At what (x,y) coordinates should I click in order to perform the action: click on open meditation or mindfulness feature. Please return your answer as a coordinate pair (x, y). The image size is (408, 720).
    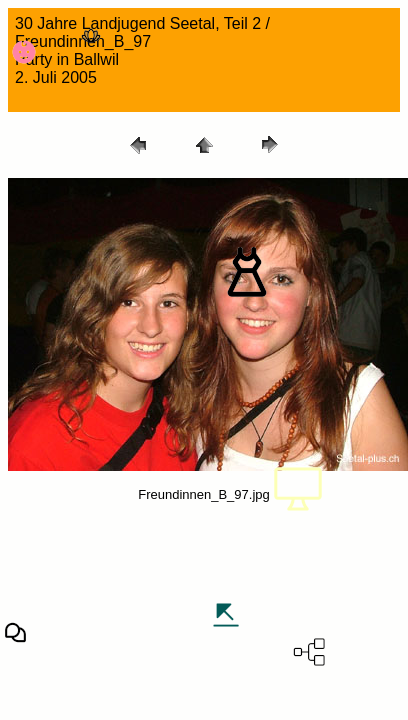
    Looking at the image, I should click on (91, 36).